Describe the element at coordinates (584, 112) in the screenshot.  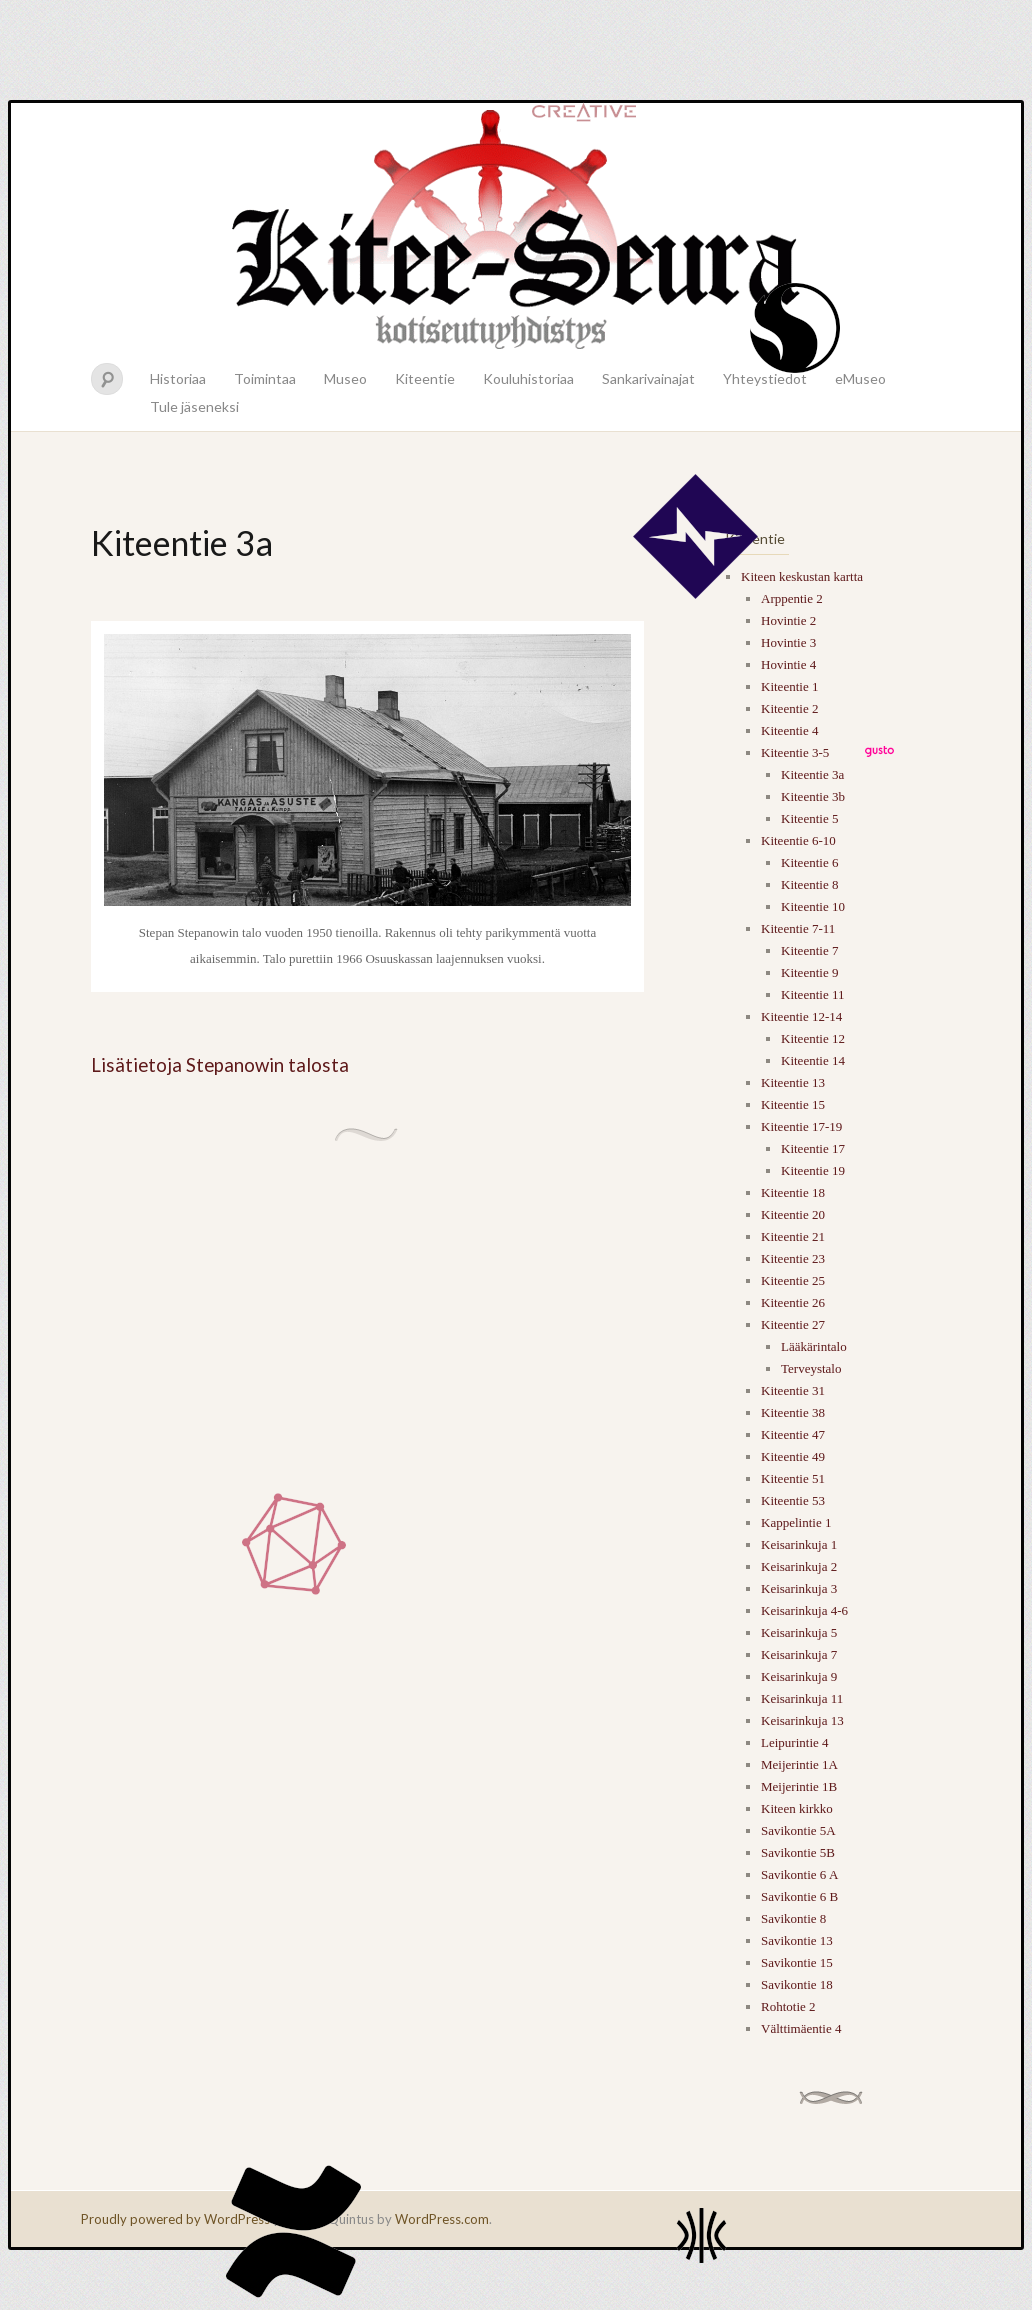
I see `creative technology company logo` at that location.